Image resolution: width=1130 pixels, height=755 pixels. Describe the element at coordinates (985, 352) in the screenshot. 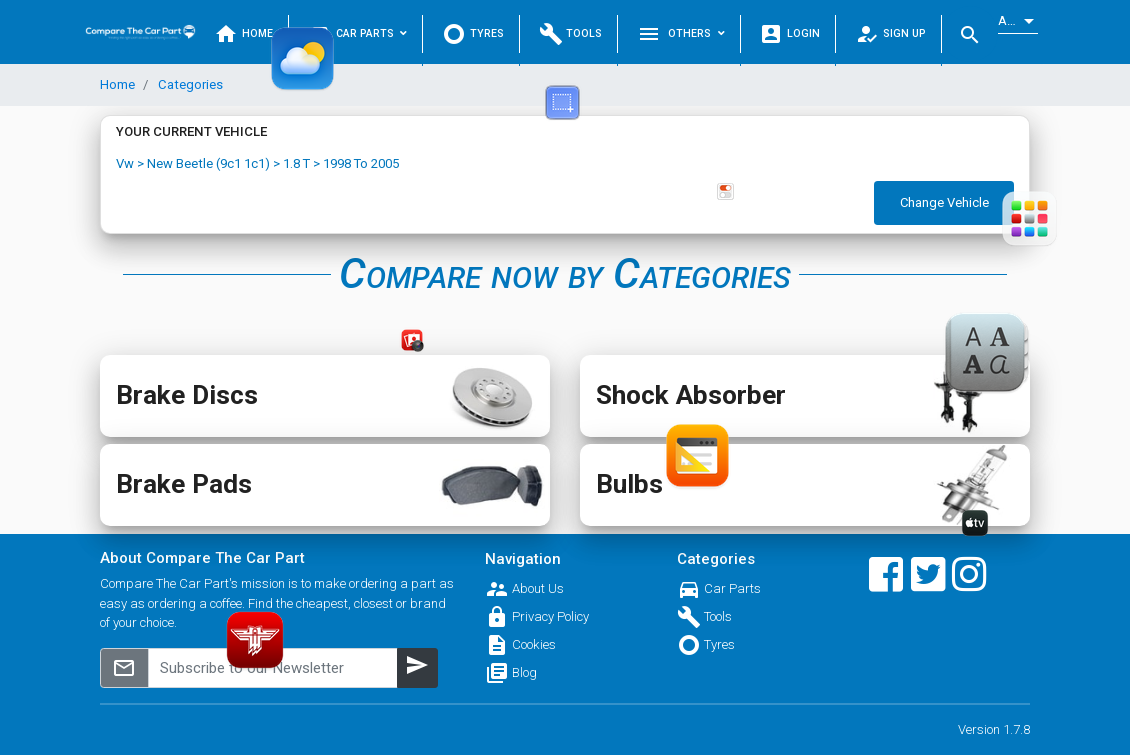

I see `open font book to manage installed fonts` at that location.